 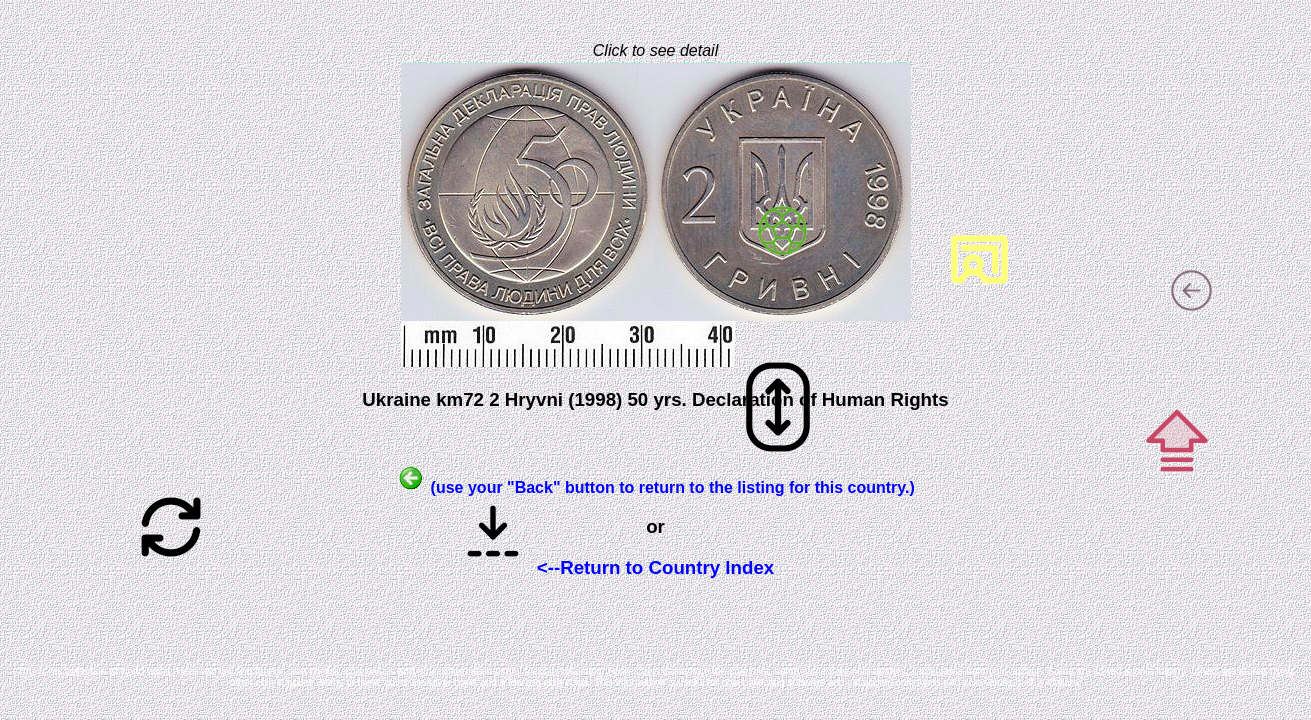 What do you see at coordinates (979, 259) in the screenshot?
I see `access teaching or presentation tools` at bounding box center [979, 259].